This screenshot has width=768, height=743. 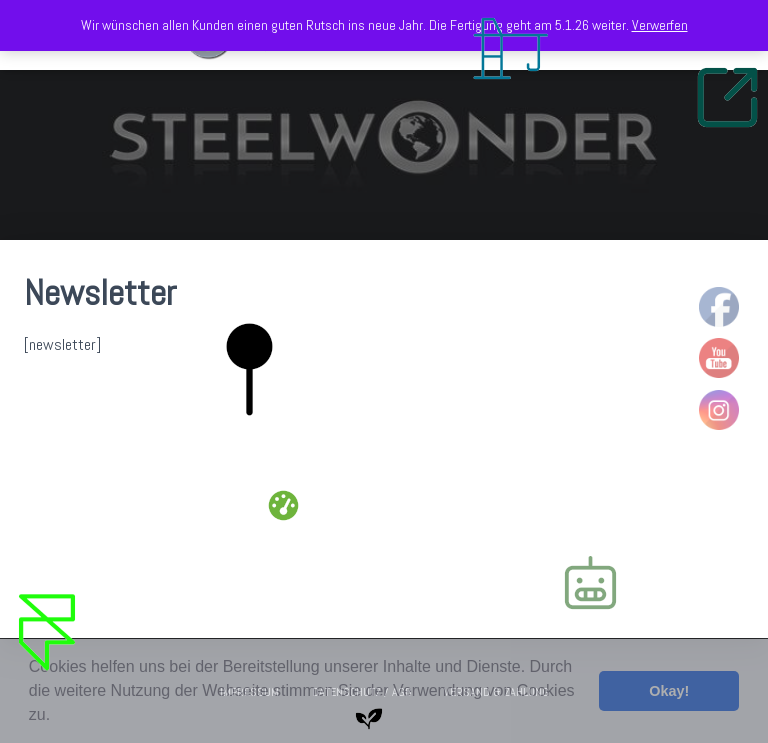 I want to click on mark a location on the map, so click(x=249, y=369).